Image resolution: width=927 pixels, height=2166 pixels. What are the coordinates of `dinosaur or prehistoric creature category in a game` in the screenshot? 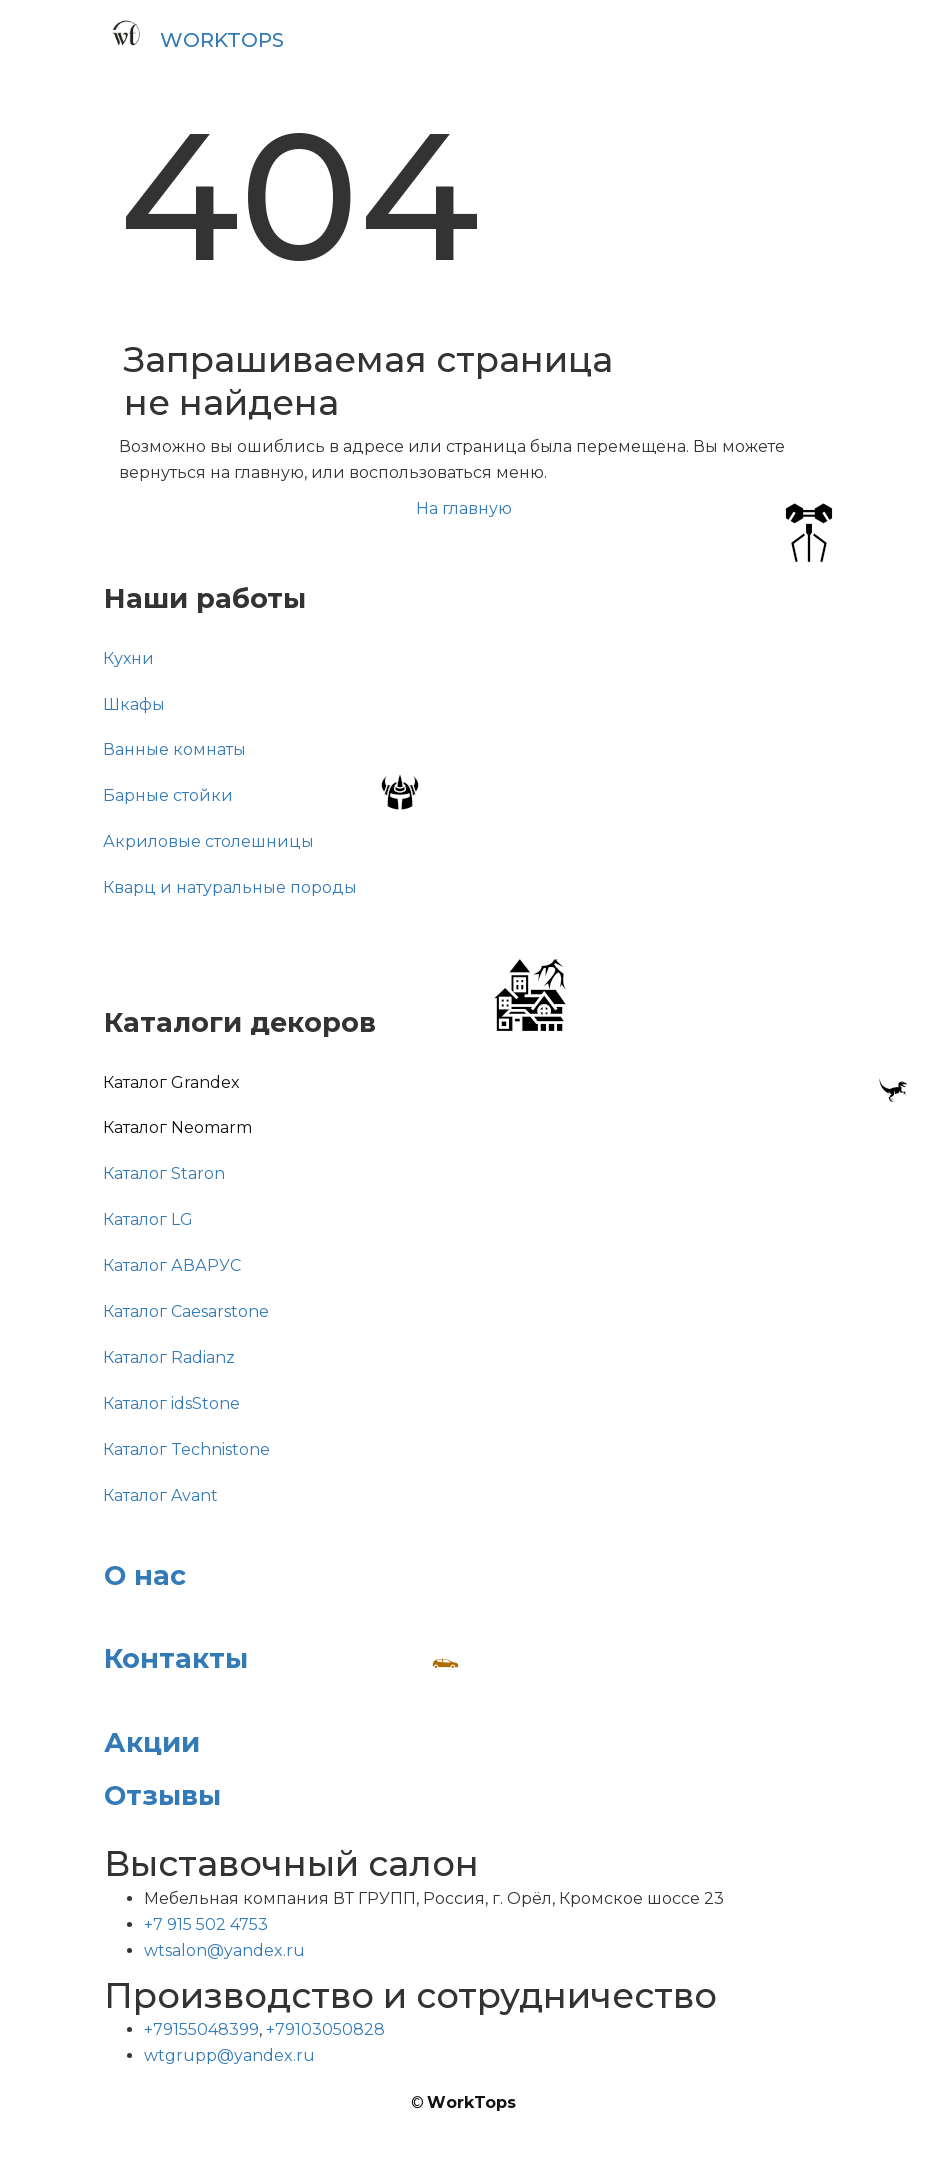 It's located at (893, 1090).